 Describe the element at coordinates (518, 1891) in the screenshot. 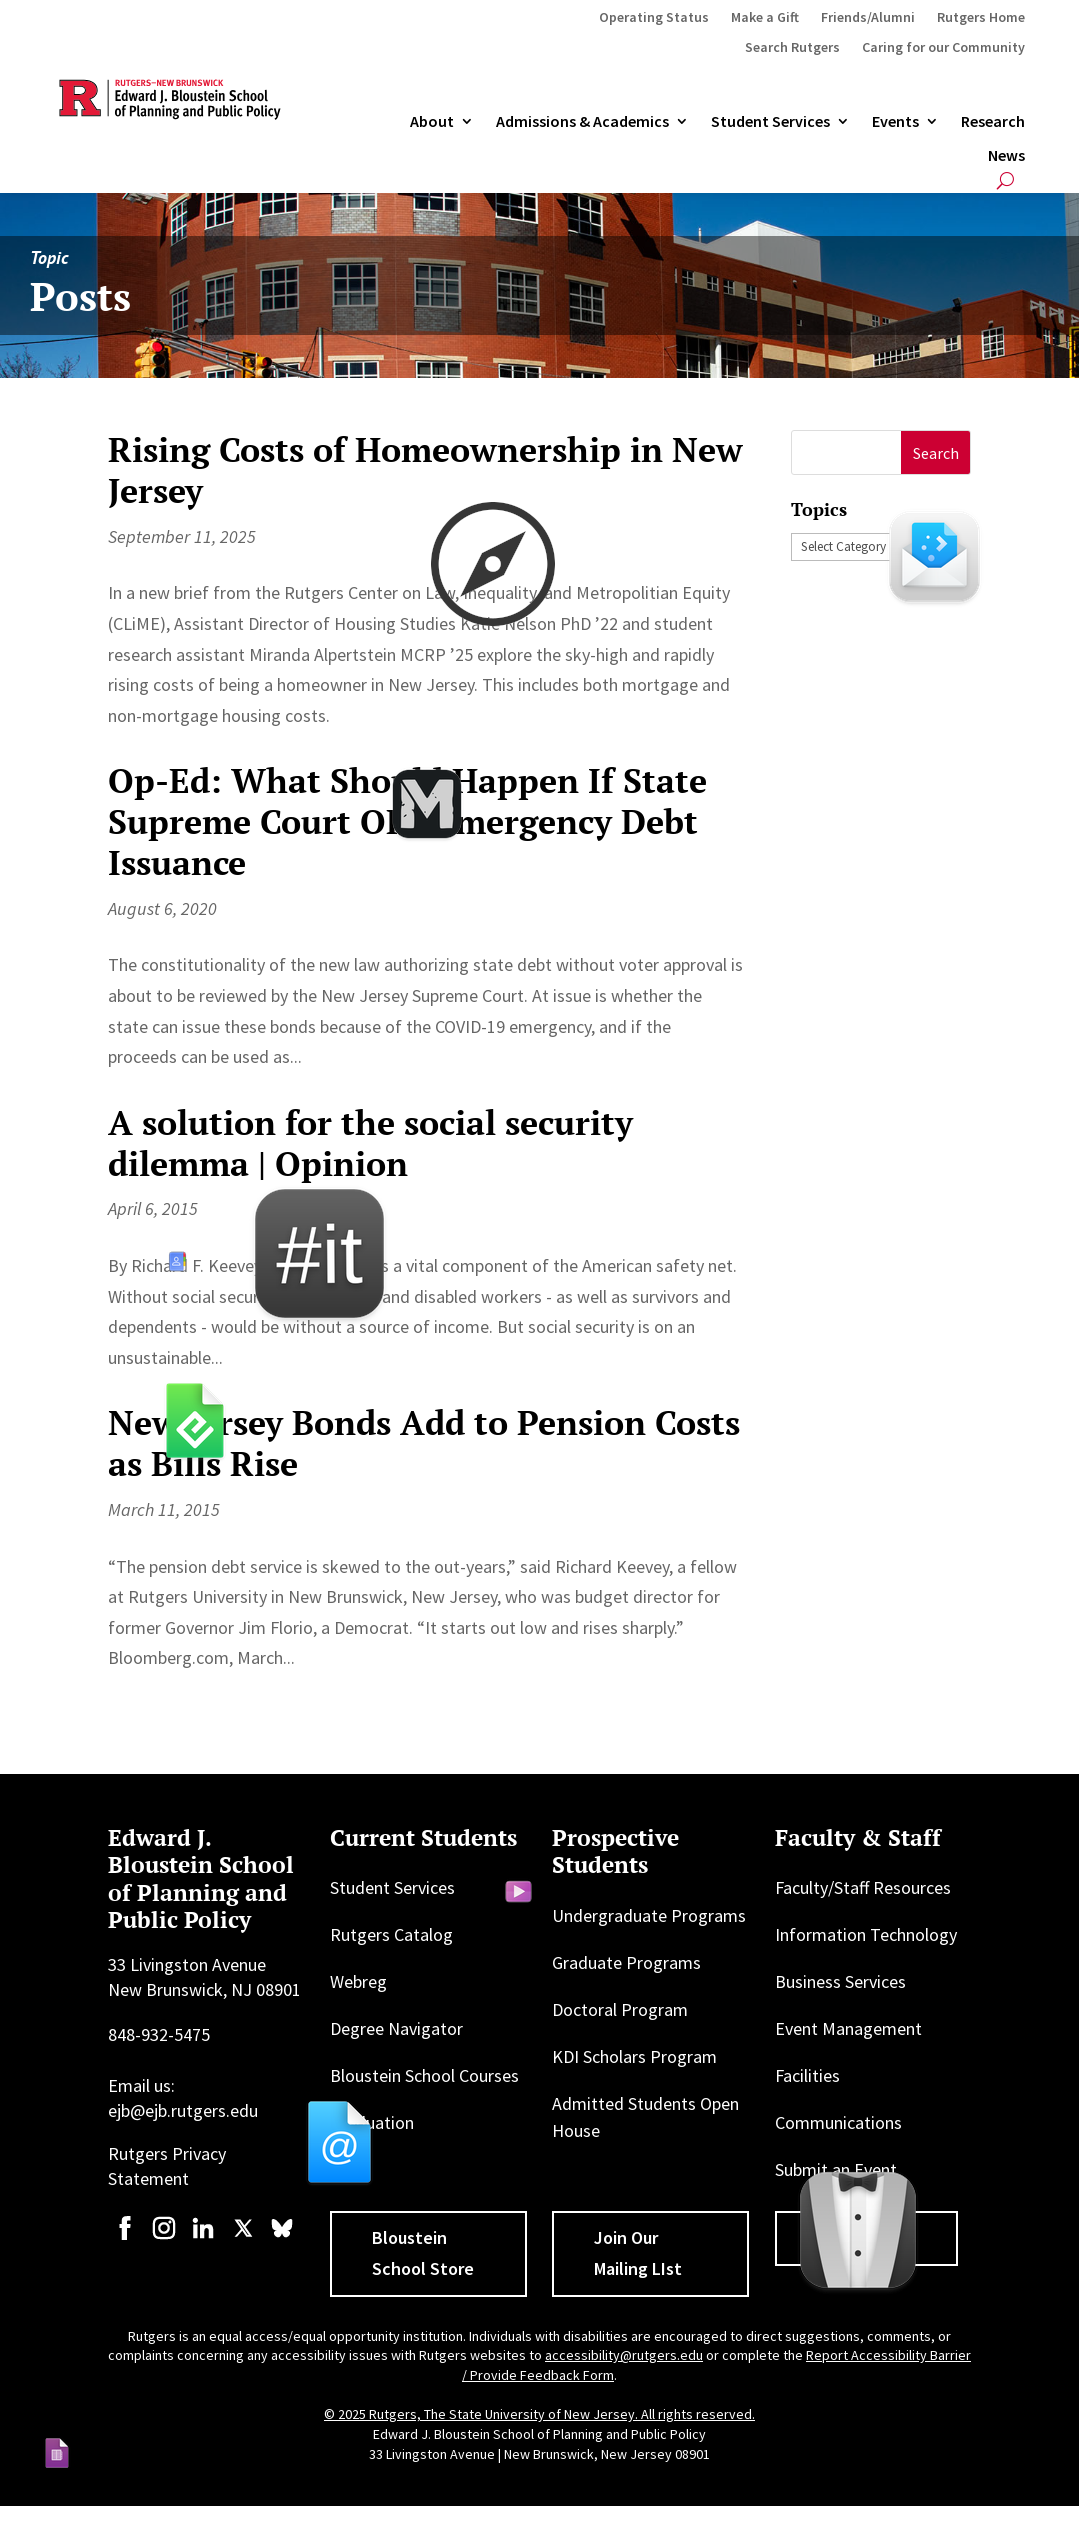

I see `open the GNOME Videos (Totem) media player` at that location.